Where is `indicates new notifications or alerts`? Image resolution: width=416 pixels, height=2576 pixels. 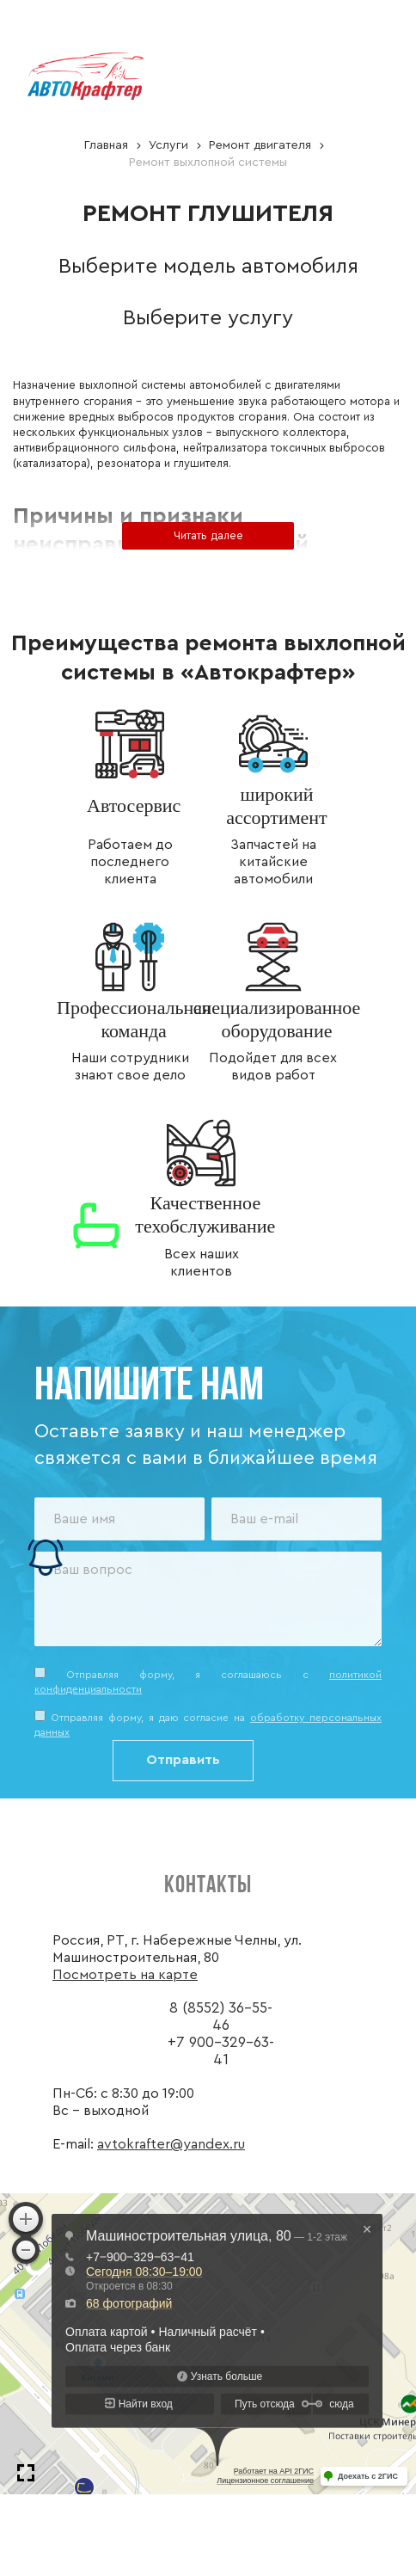
indicates new notifications or alerts is located at coordinates (46, 1558).